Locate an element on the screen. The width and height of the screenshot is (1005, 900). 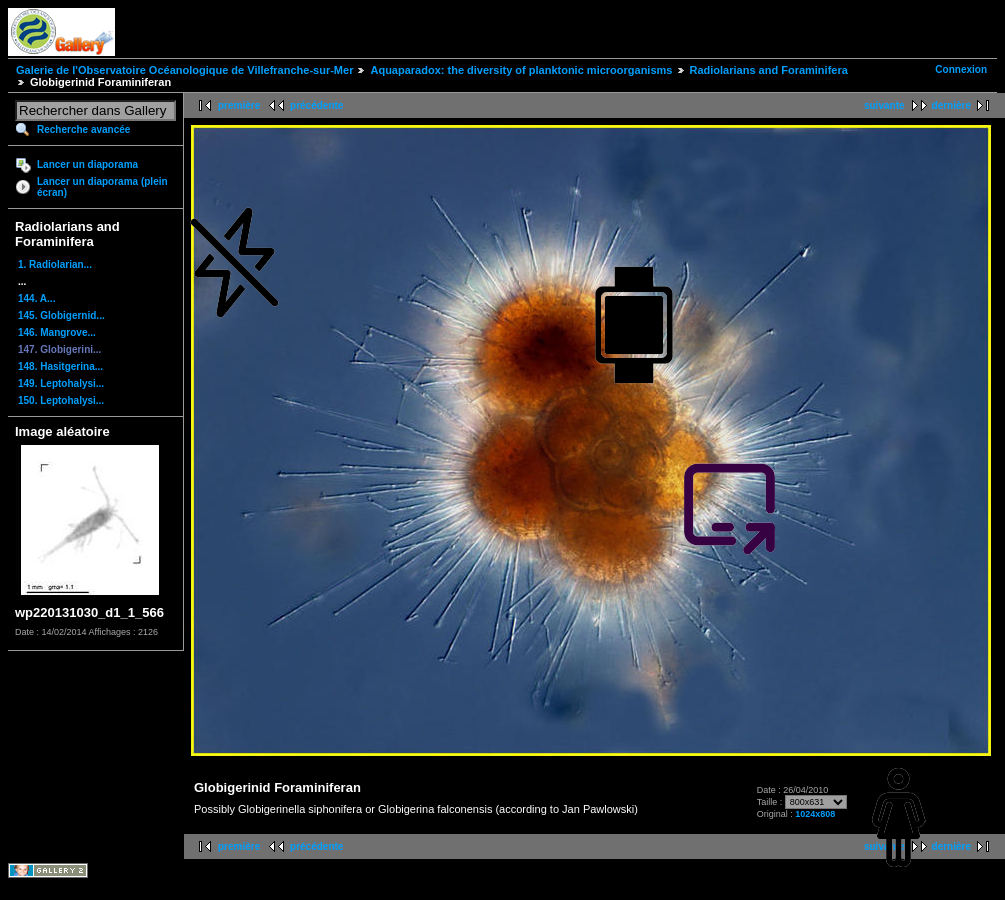
disable camera flash is located at coordinates (234, 262).